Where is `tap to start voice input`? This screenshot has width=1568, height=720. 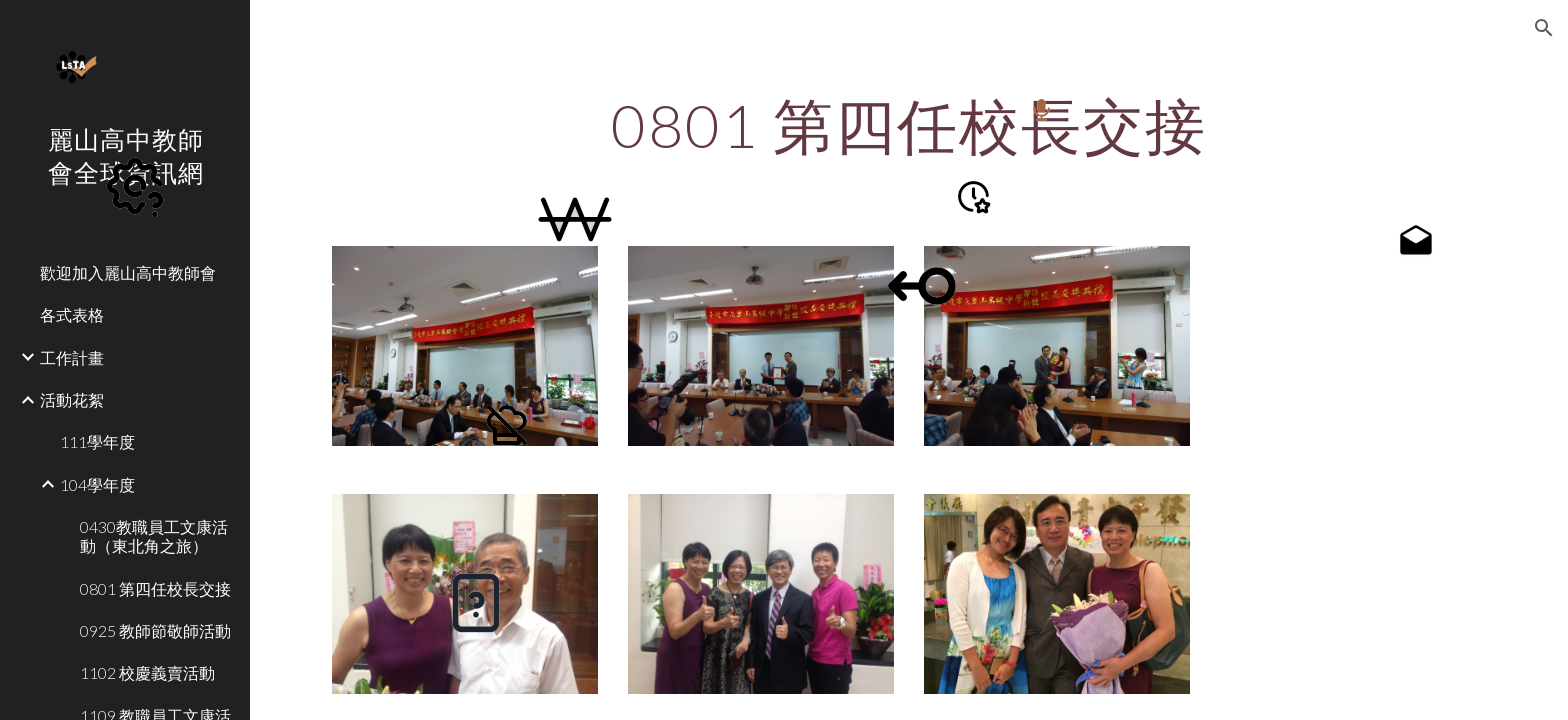 tap to start voice input is located at coordinates (1041, 110).